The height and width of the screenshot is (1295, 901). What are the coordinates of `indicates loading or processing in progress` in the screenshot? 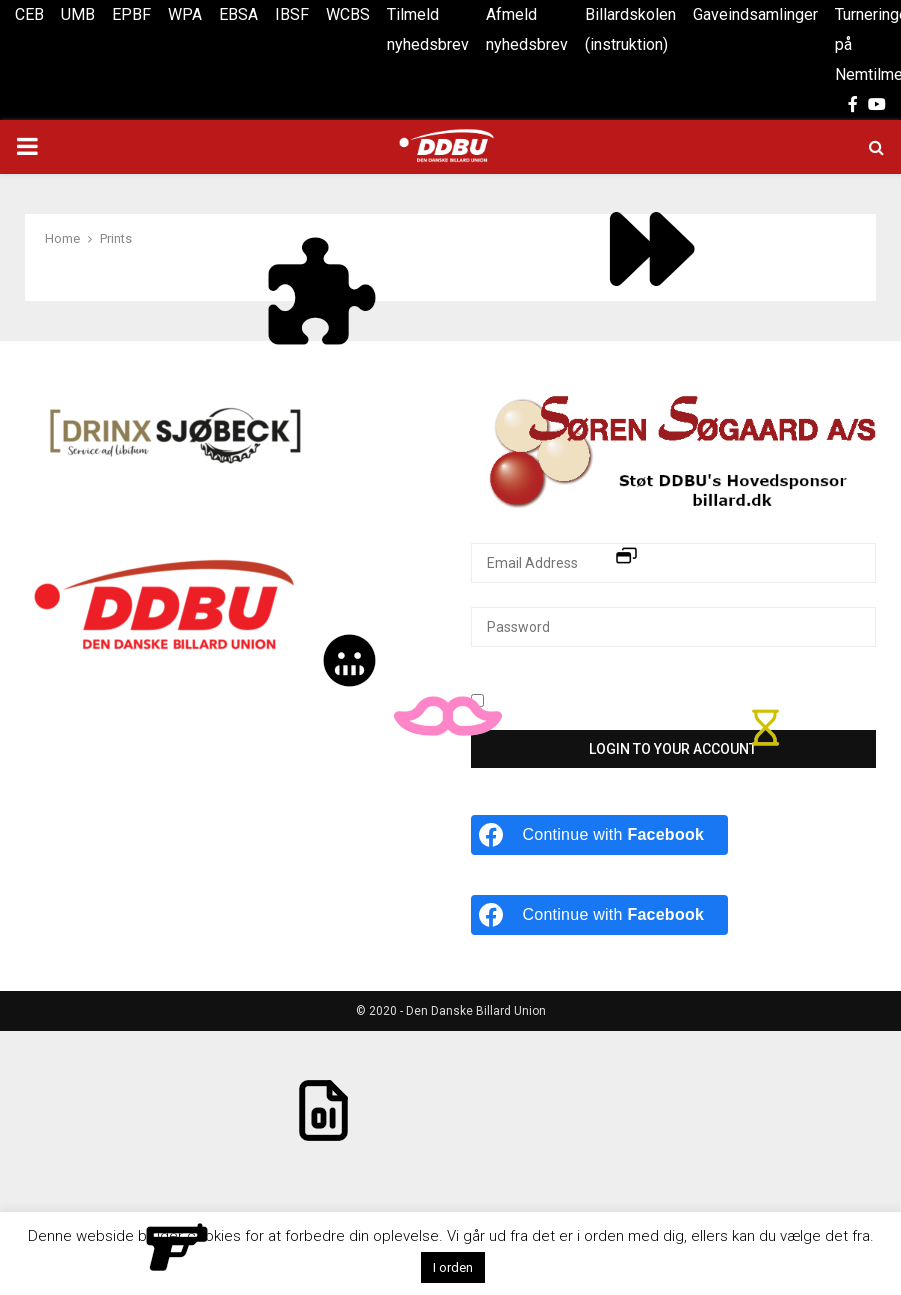 It's located at (765, 727).